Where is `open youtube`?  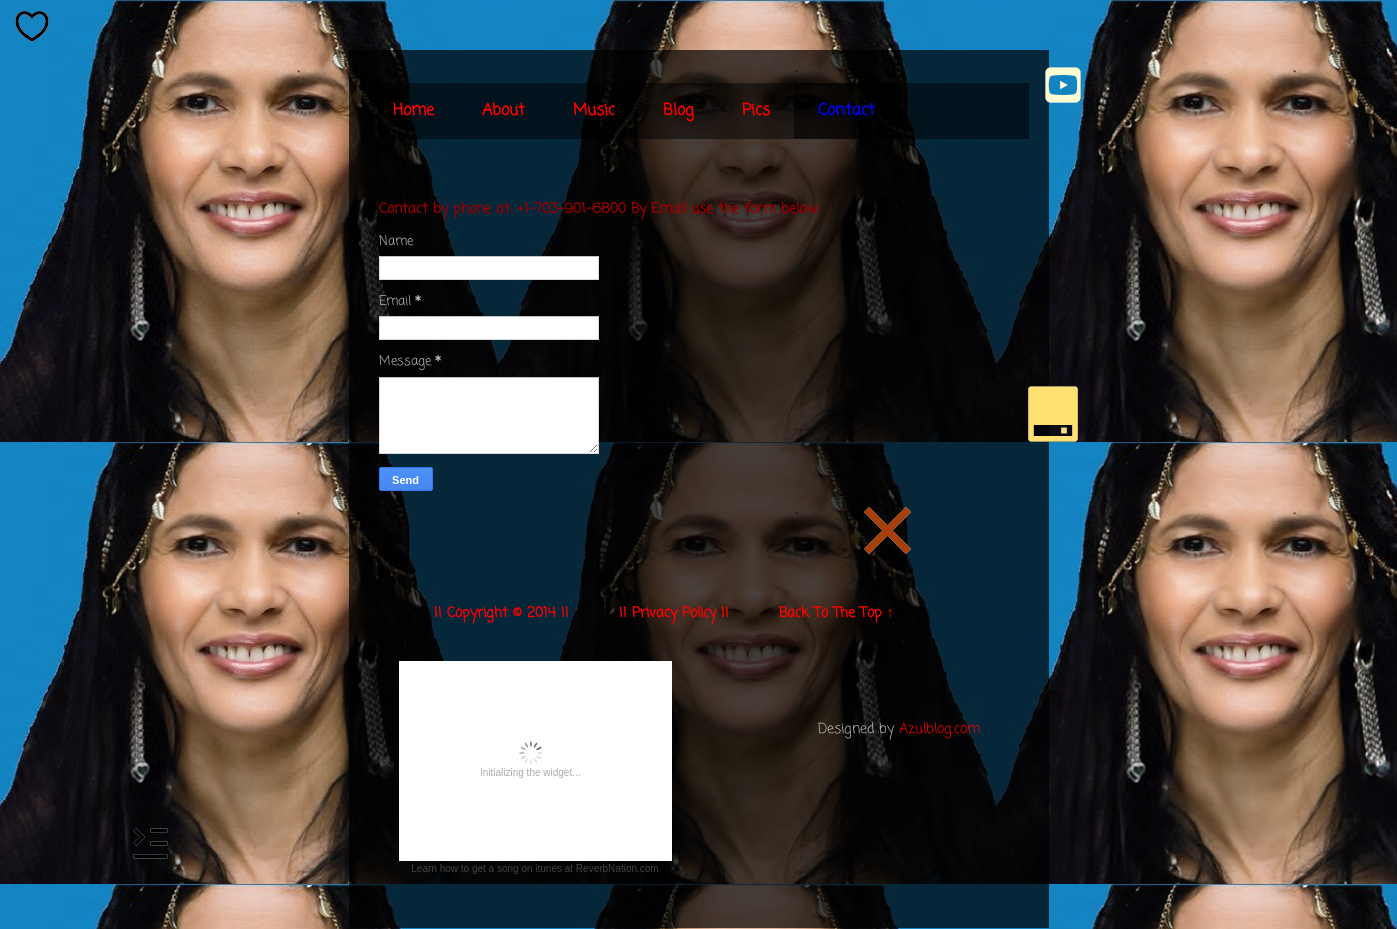
open youtube is located at coordinates (1063, 85).